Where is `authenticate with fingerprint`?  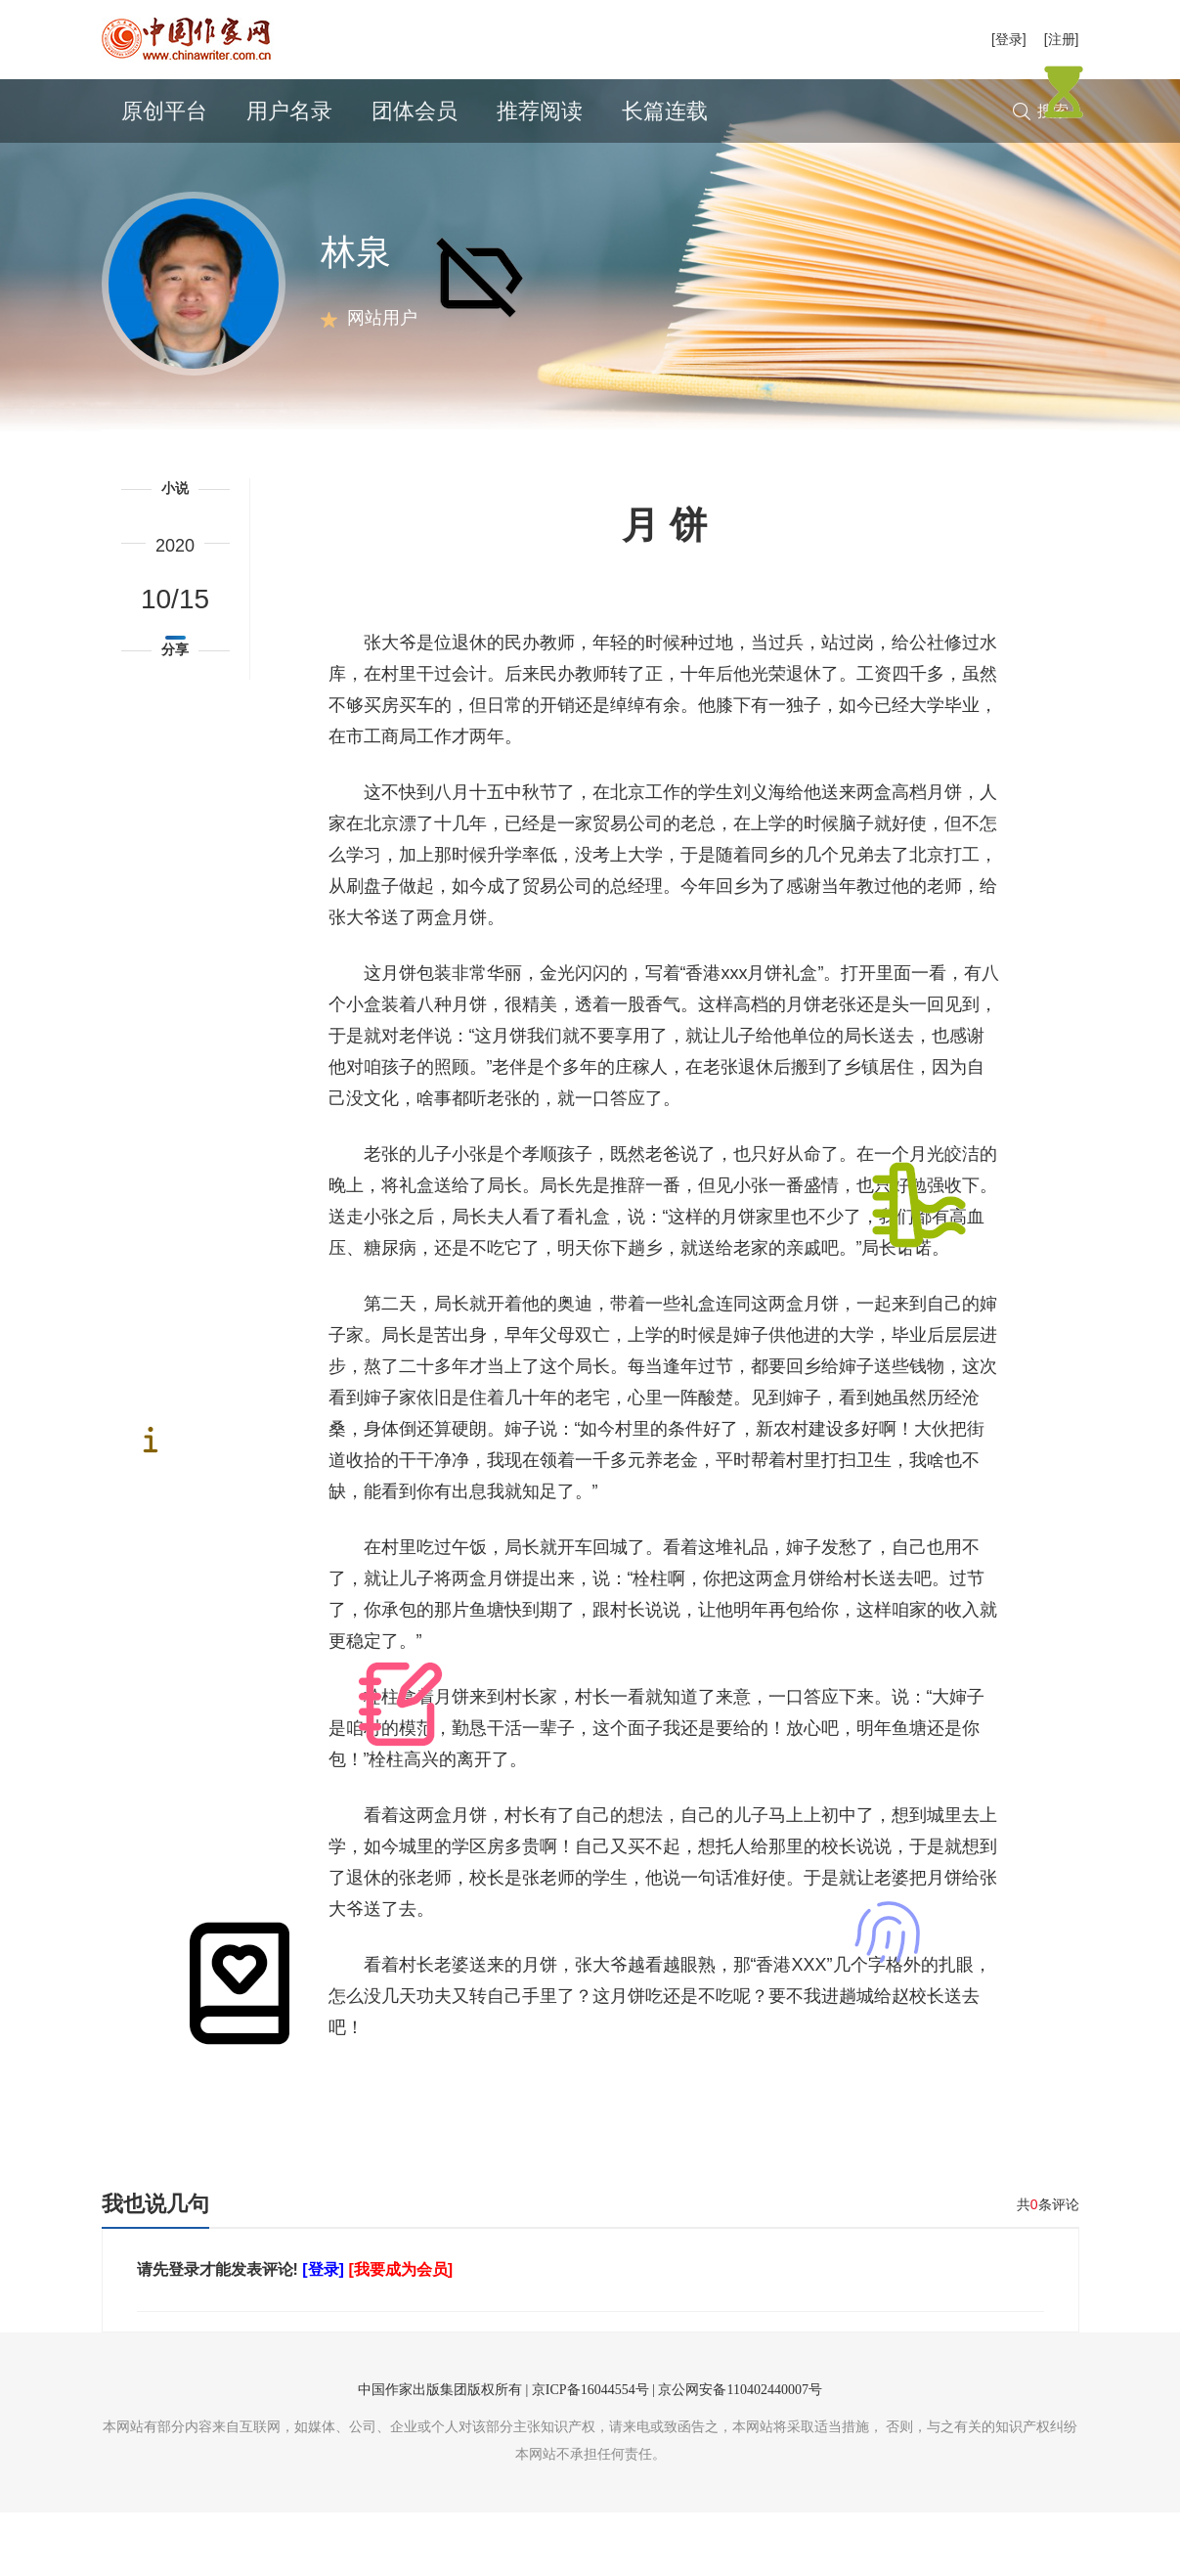 authenticate with fingerprint is located at coordinates (889, 1932).